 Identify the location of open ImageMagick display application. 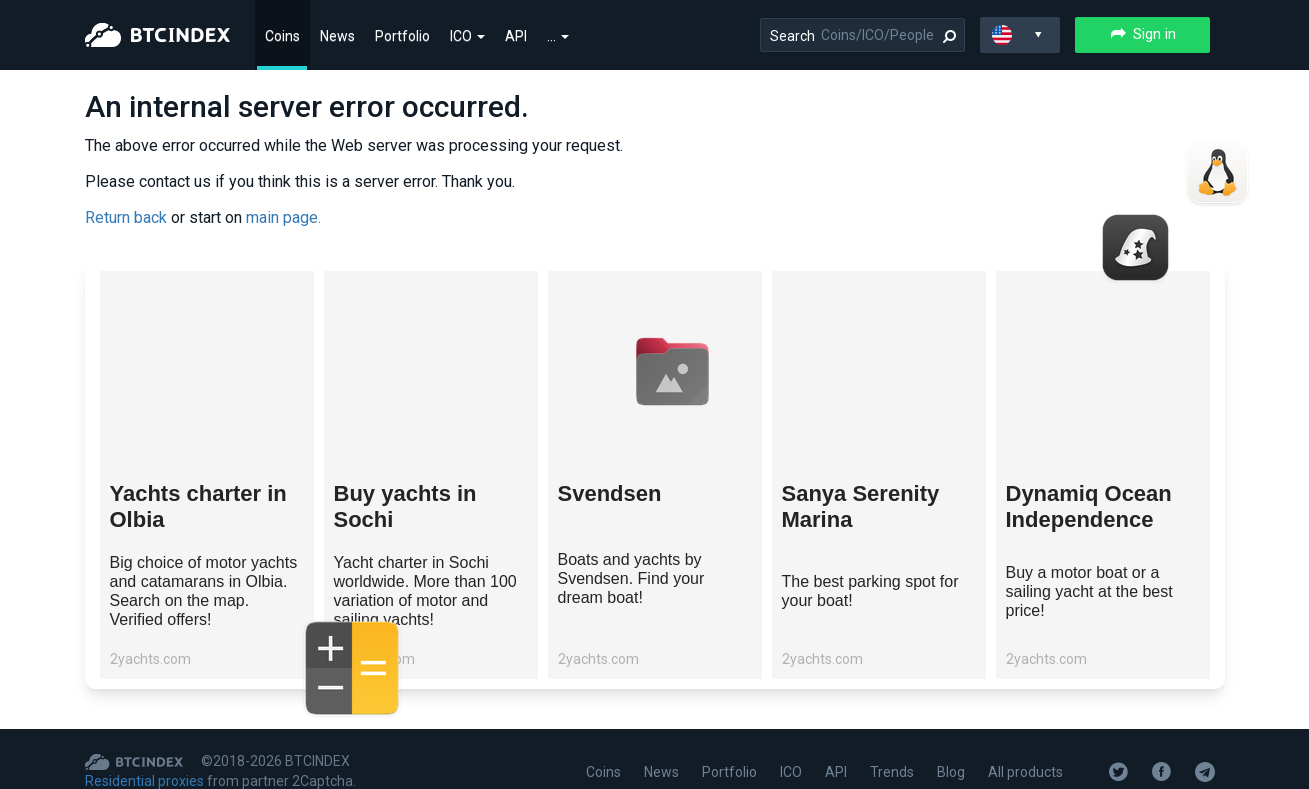
(1135, 247).